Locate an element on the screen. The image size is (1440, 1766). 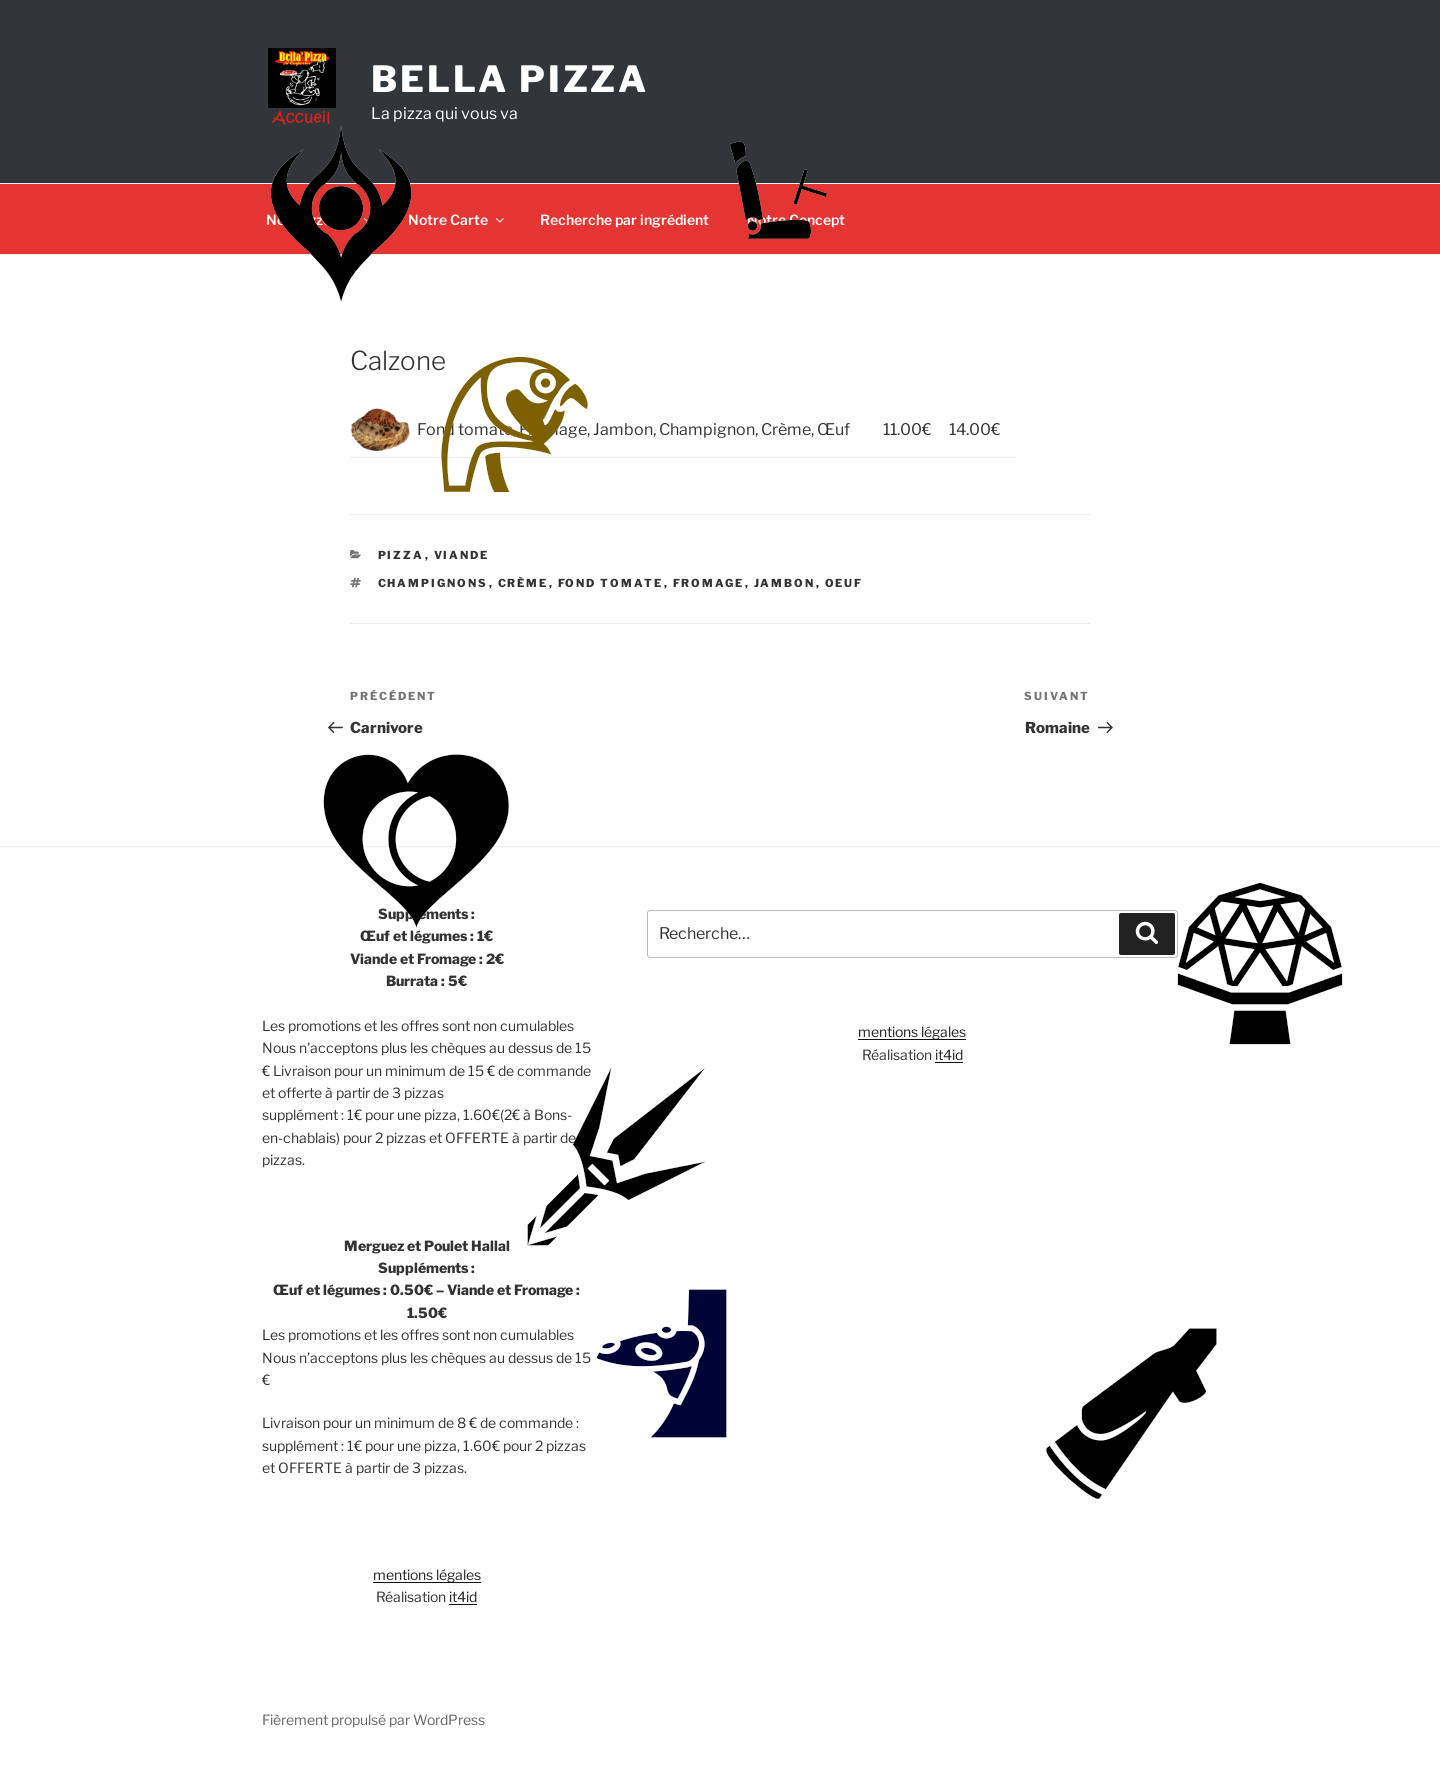
favorite or like a game item is located at coordinates (416, 839).